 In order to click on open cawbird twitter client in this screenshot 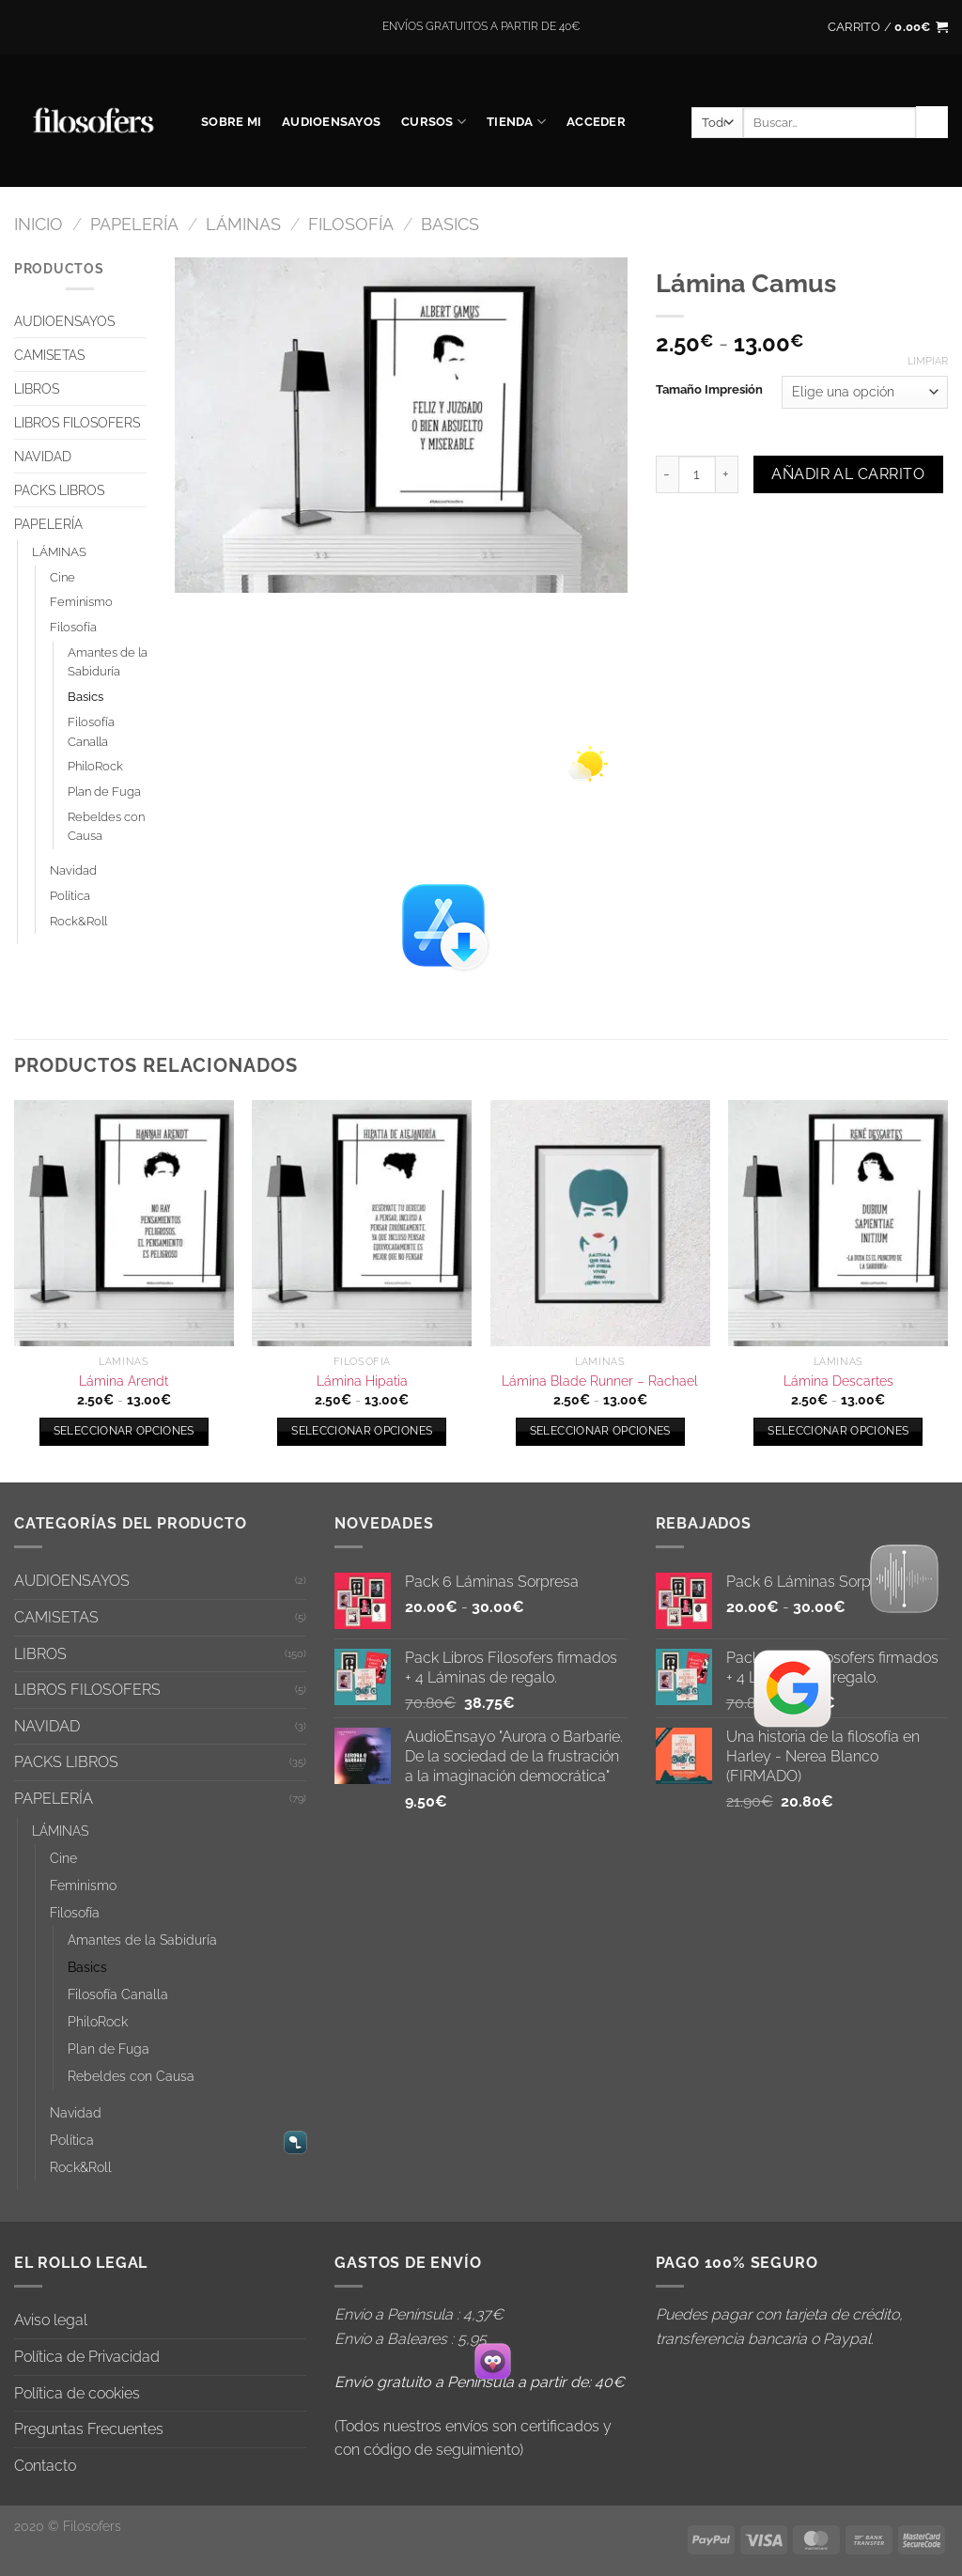, I will do `click(492, 2361)`.